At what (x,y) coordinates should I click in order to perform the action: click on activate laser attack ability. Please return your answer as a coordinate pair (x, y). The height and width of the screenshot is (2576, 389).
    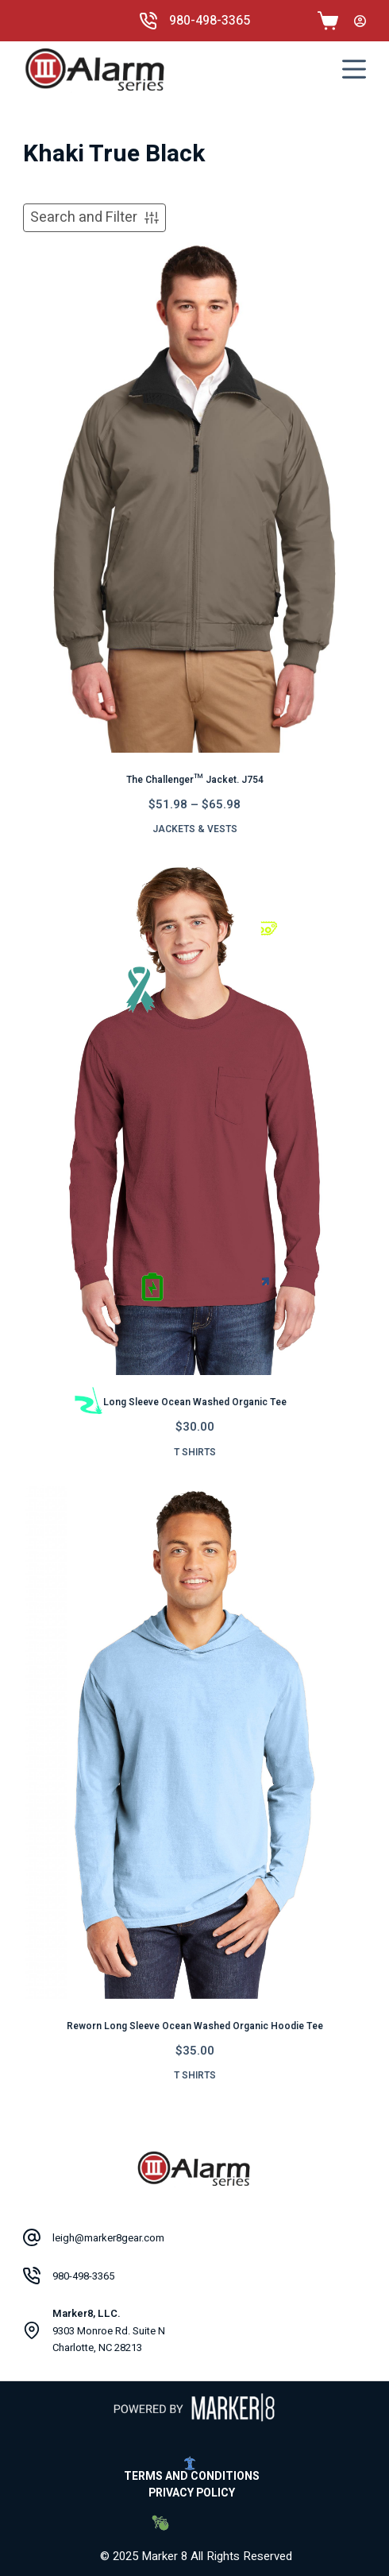
    Looking at the image, I should click on (88, 1400).